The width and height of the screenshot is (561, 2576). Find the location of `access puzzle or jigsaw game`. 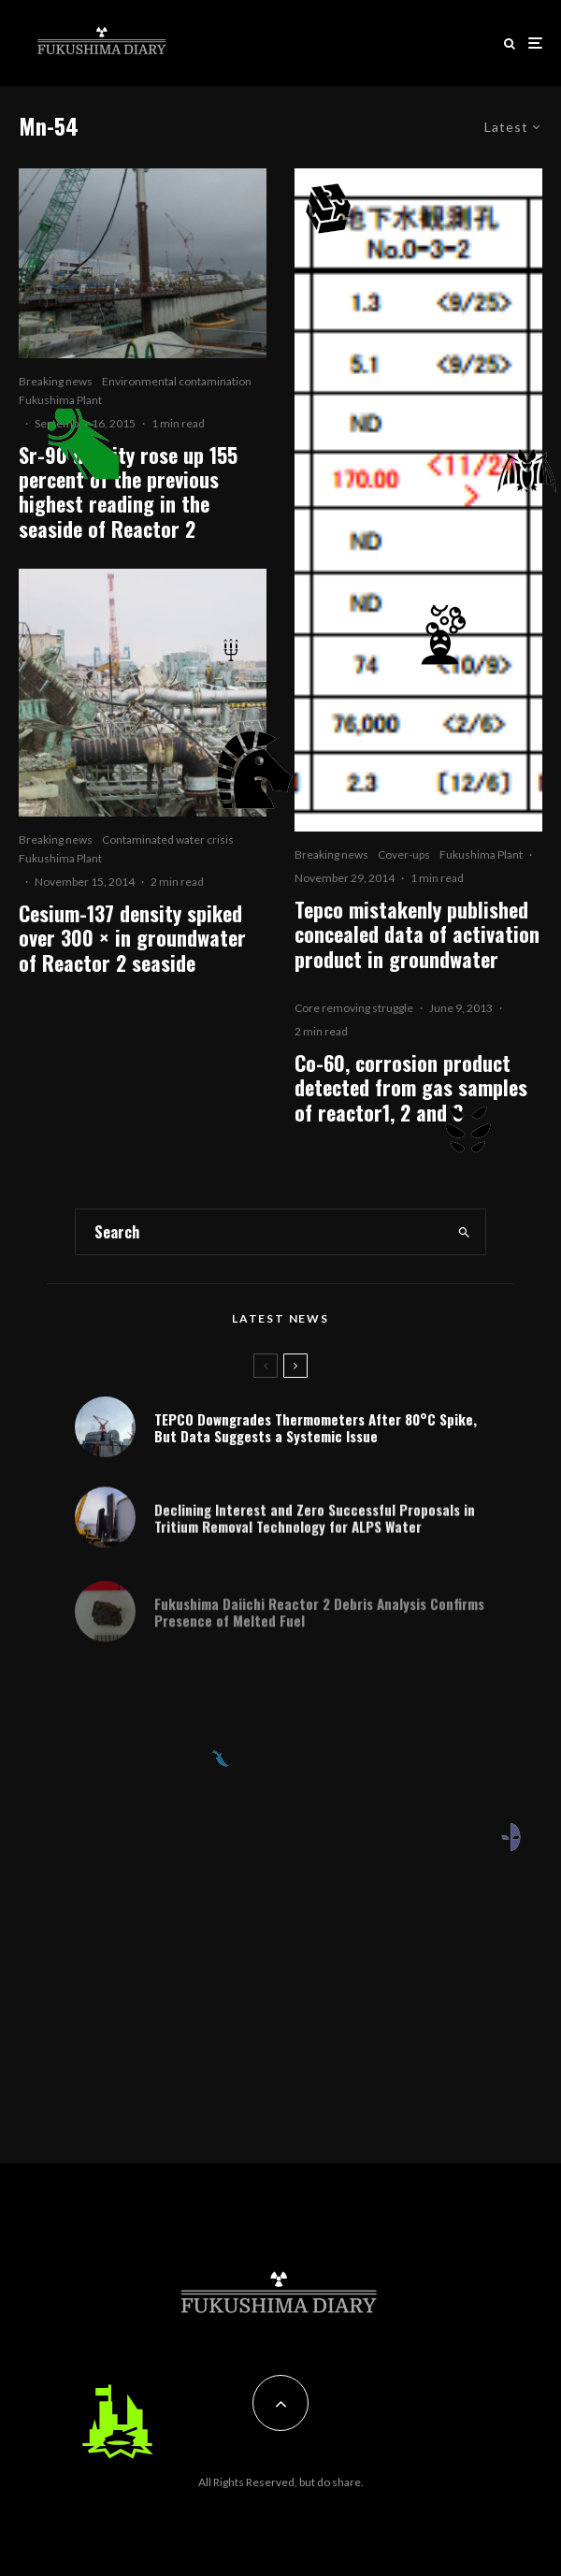

access puzzle or jigsaw game is located at coordinates (328, 209).